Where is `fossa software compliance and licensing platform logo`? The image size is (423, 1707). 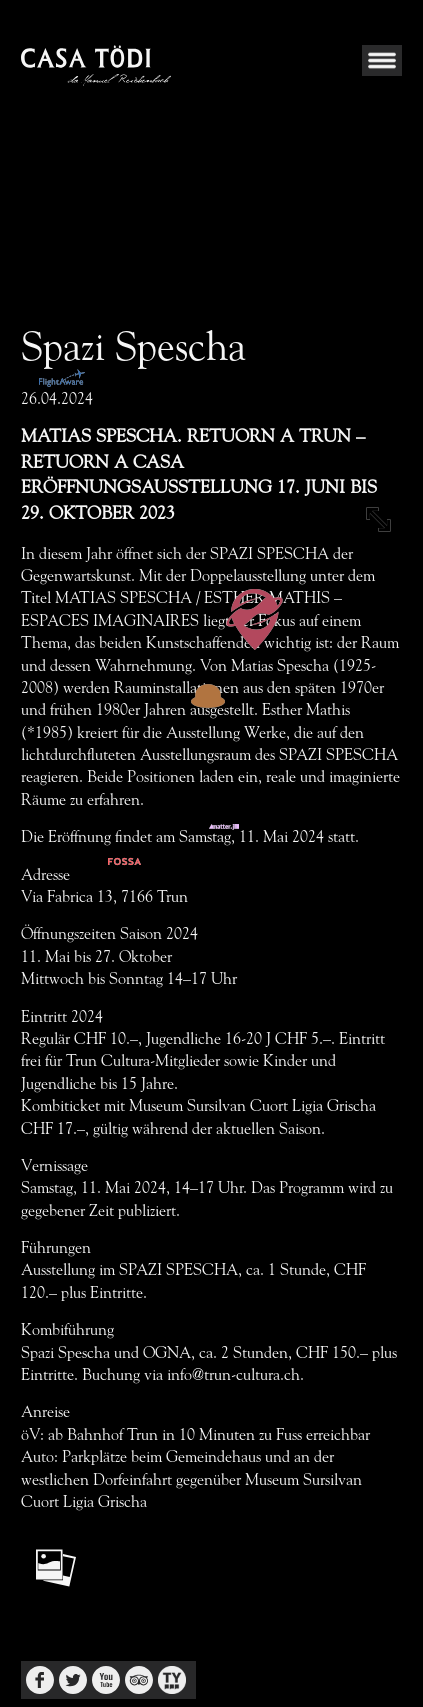 fossa software compliance and licensing platform logo is located at coordinates (124, 861).